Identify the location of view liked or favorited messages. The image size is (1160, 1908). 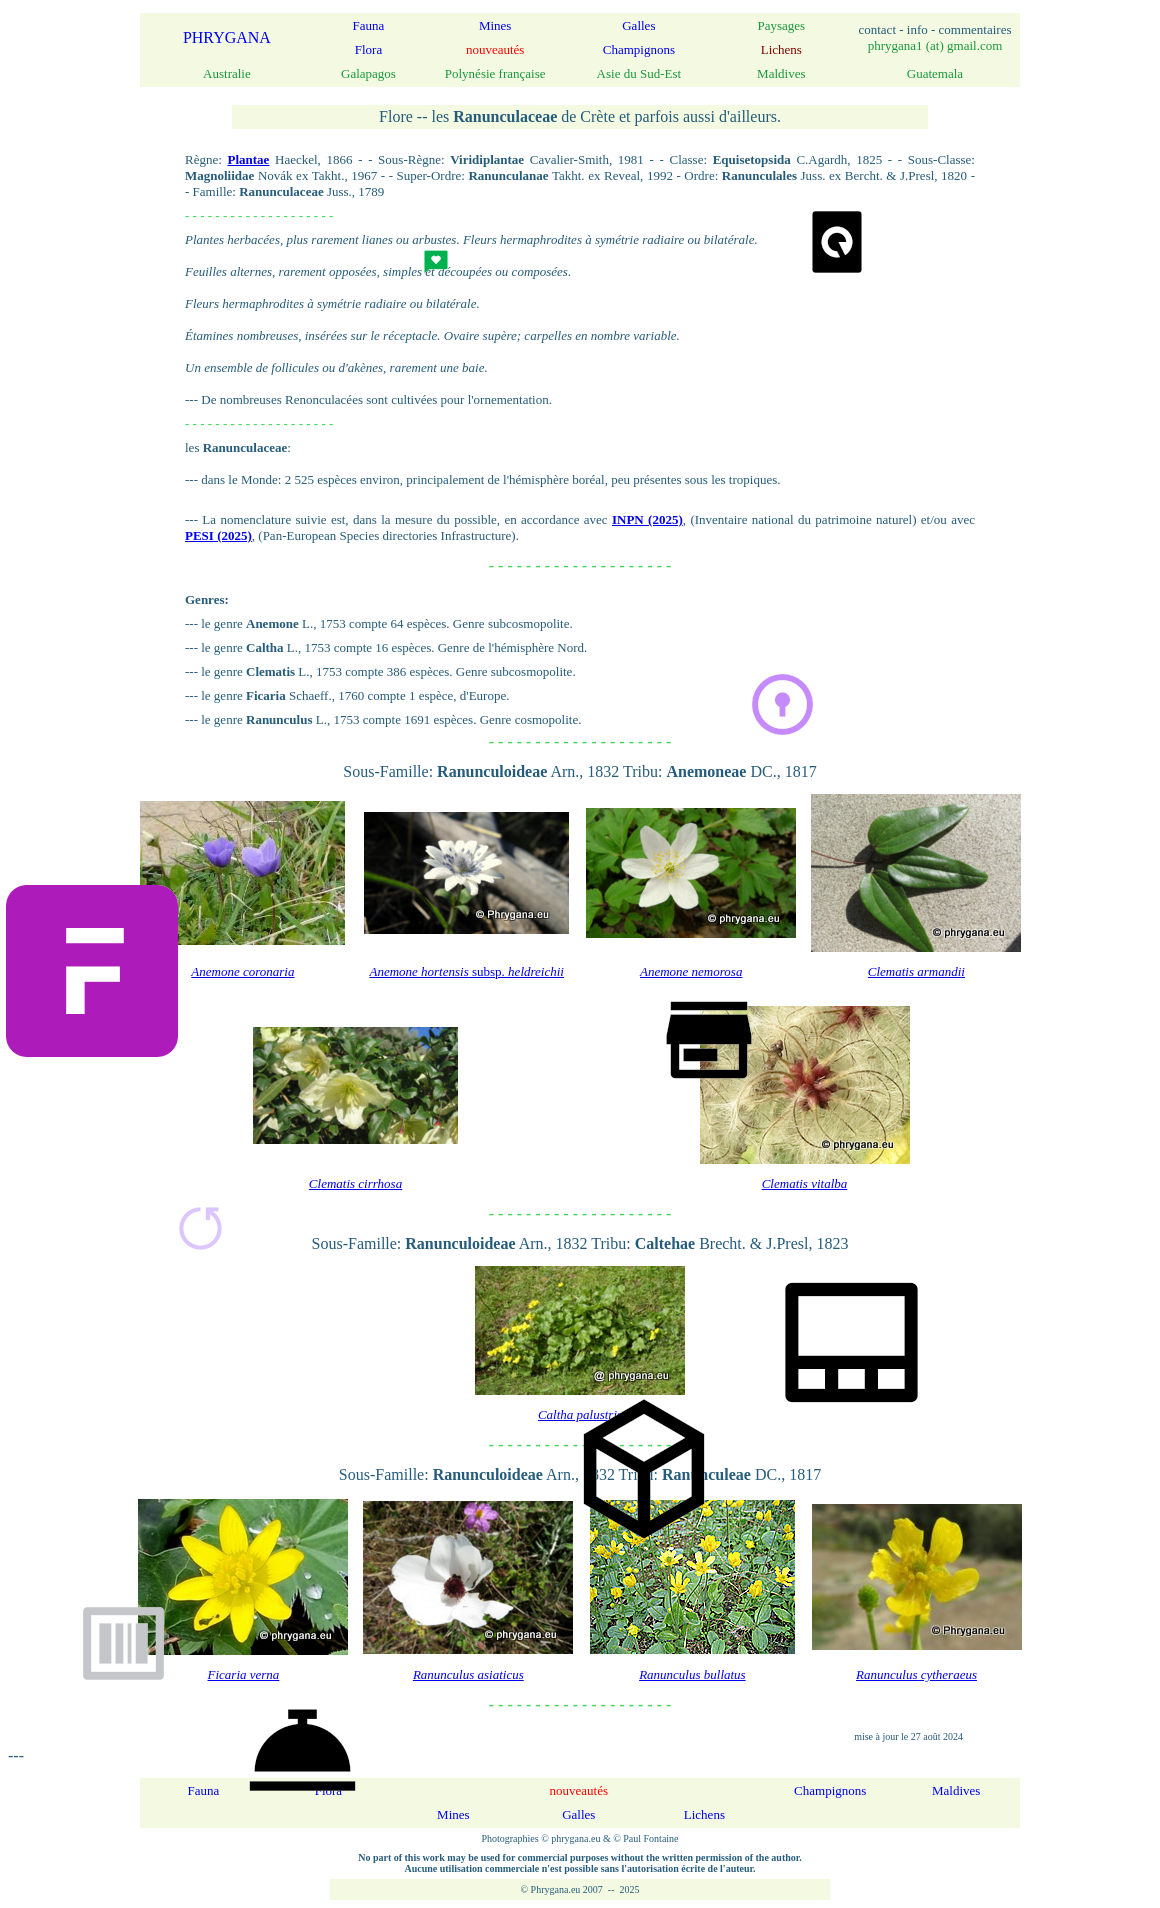
(436, 261).